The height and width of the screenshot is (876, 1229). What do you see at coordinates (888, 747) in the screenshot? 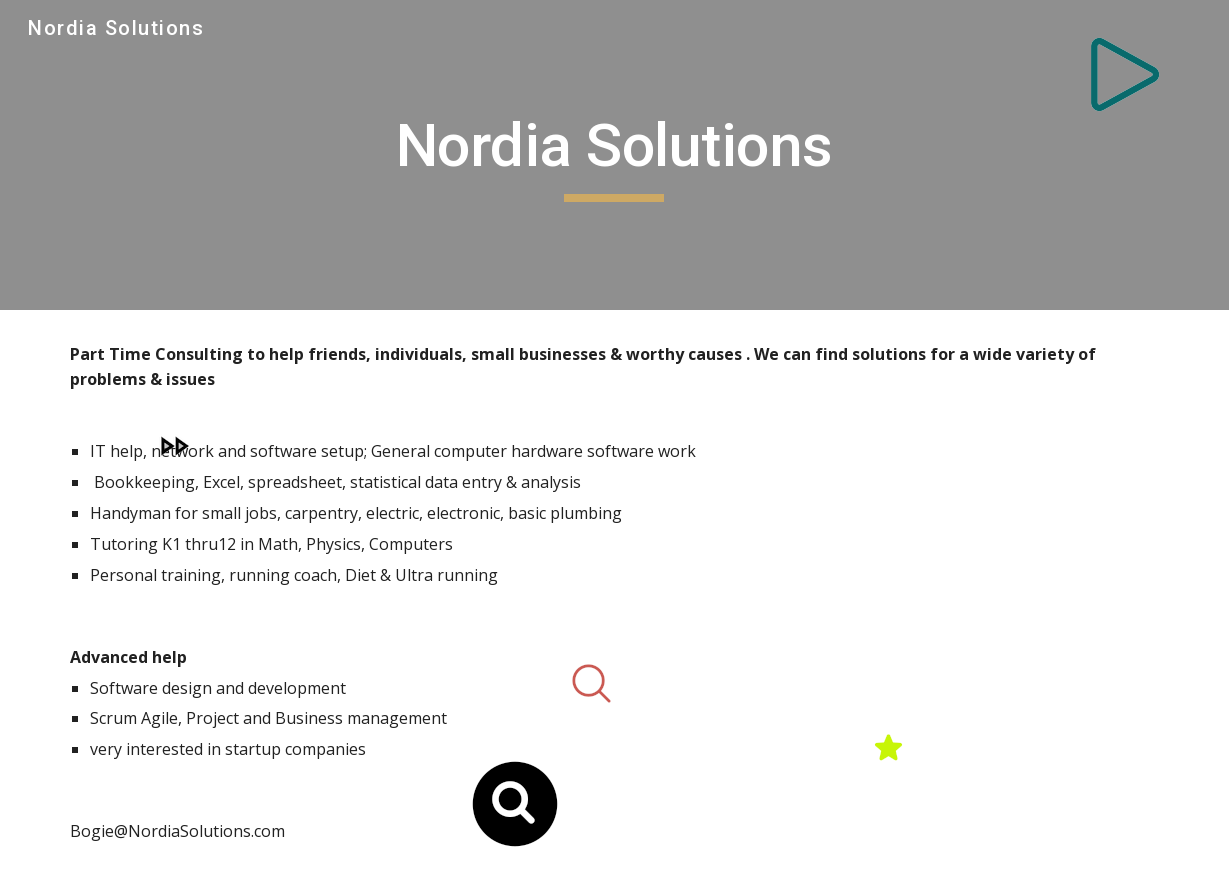
I see `add to favorites` at bounding box center [888, 747].